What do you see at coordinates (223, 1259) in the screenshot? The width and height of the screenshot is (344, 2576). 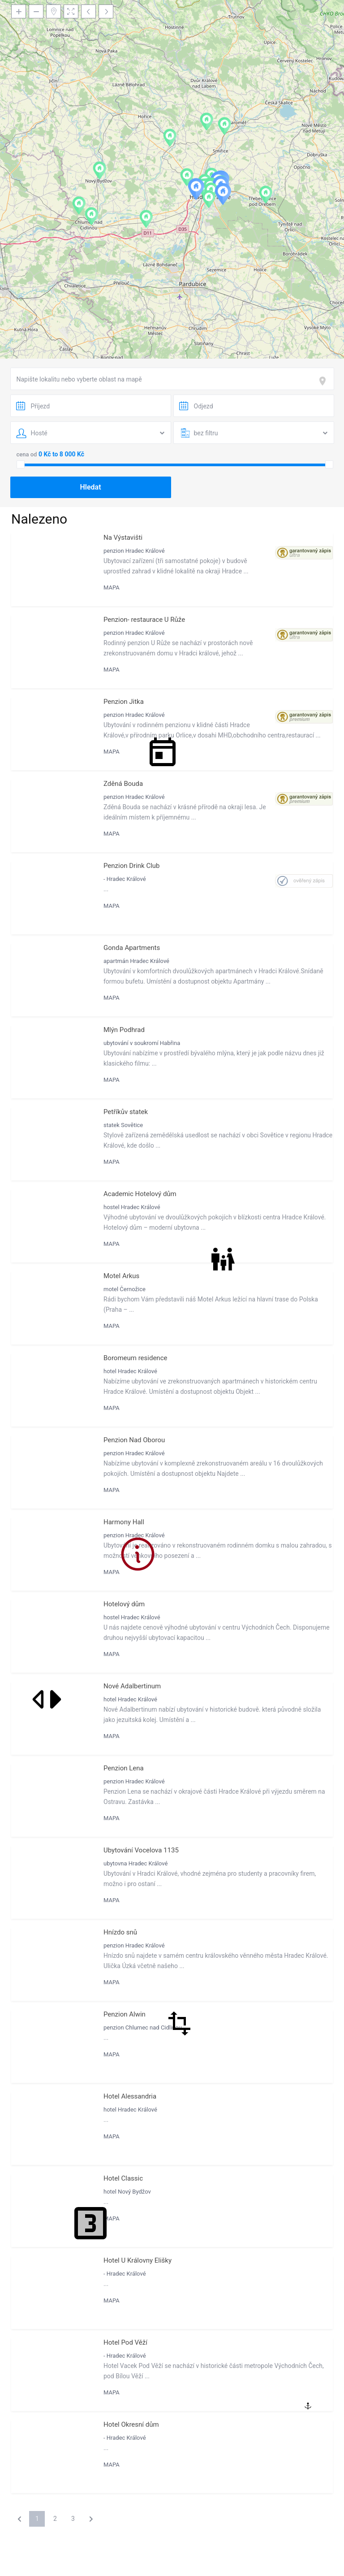 I see `indicates family restroom facility nearby` at bounding box center [223, 1259].